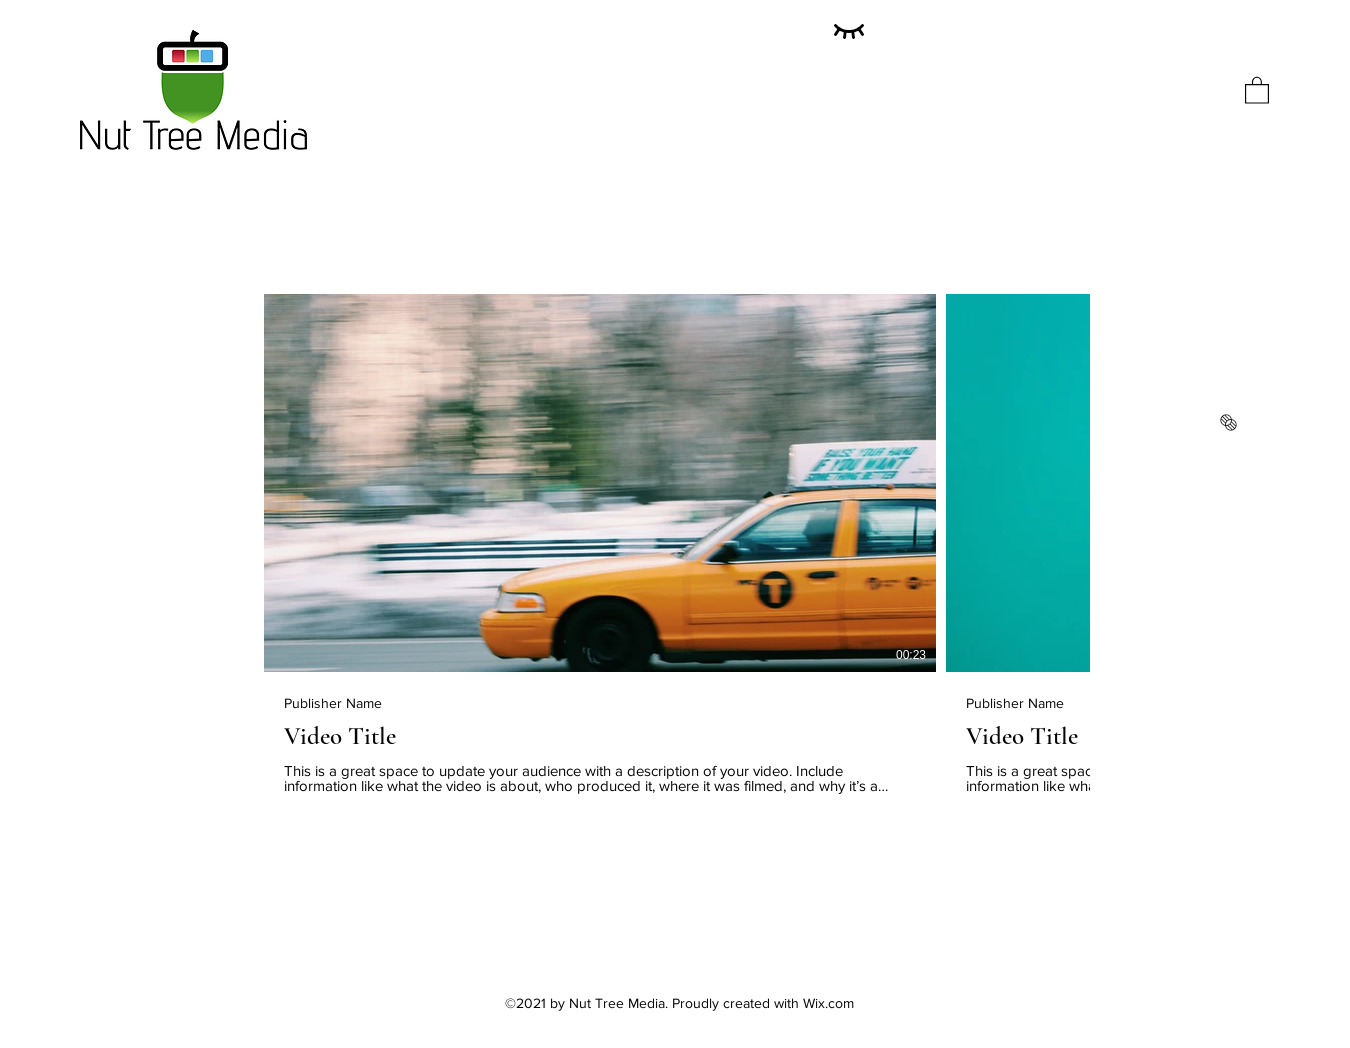  What do you see at coordinates (1228, 422) in the screenshot?
I see `exclude overlapping elements from selection` at bounding box center [1228, 422].